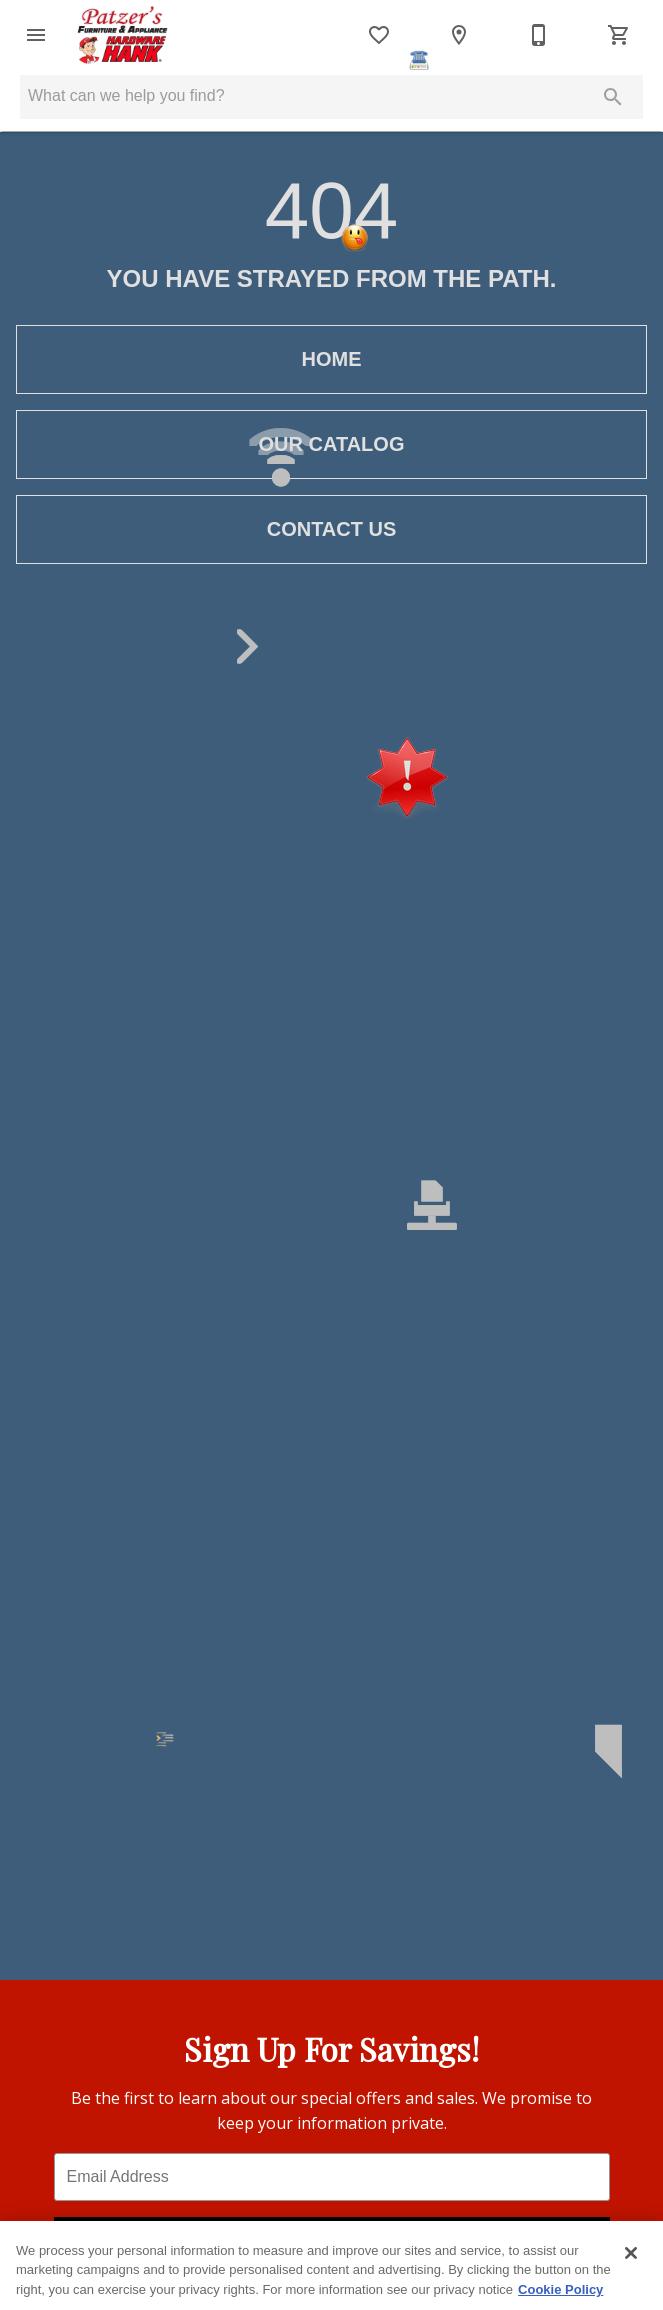 This screenshot has width=663, height=2310. I want to click on indicates moderate wireless signal strength, so click(281, 455).